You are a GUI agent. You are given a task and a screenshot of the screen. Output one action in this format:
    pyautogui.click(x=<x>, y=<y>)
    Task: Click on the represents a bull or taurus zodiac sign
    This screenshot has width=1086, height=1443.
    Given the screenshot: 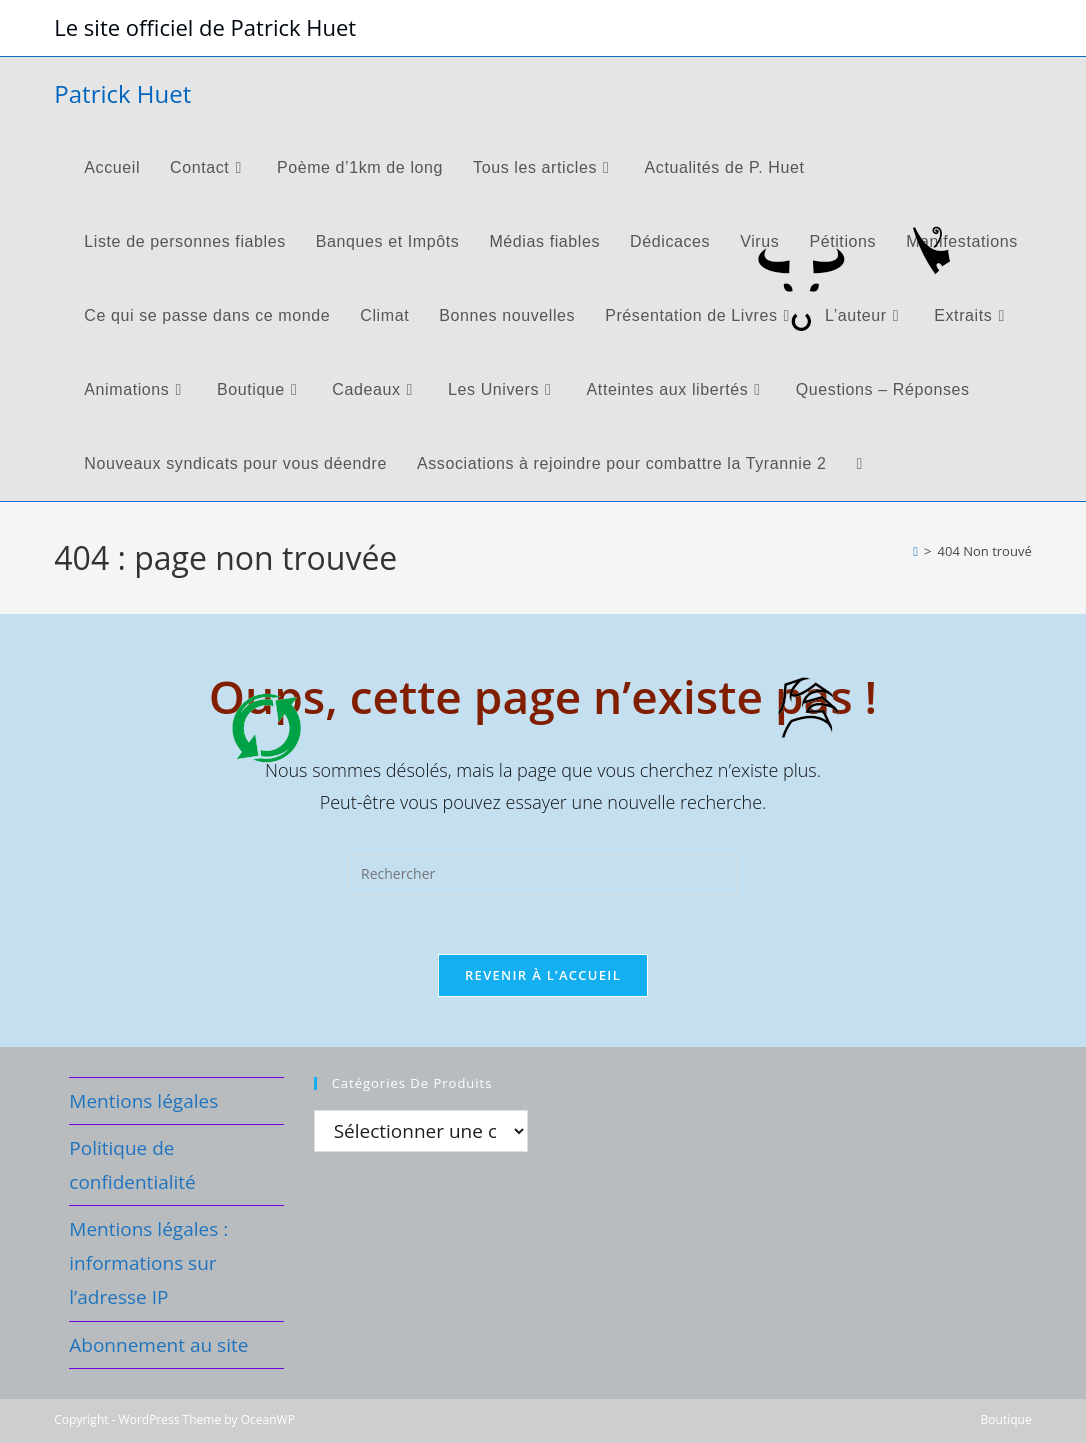 What is the action you would take?
    pyautogui.click(x=801, y=290)
    